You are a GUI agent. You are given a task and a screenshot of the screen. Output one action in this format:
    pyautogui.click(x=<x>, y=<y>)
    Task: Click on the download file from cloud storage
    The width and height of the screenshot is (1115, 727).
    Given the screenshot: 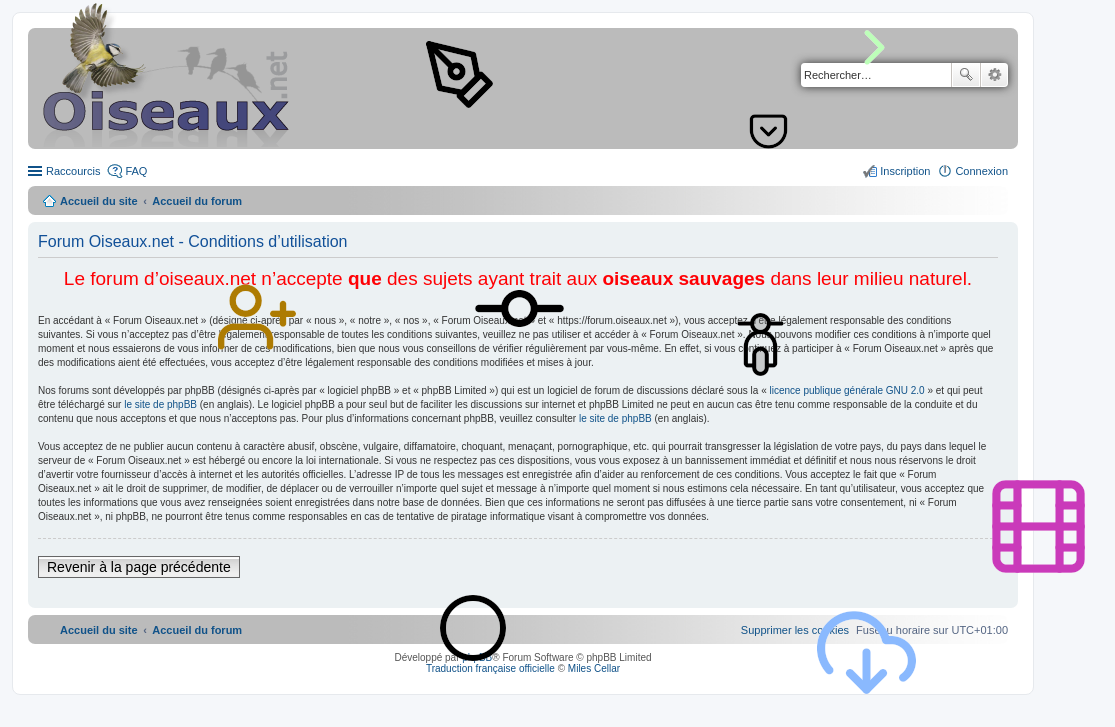 What is the action you would take?
    pyautogui.click(x=866, y=652)
    